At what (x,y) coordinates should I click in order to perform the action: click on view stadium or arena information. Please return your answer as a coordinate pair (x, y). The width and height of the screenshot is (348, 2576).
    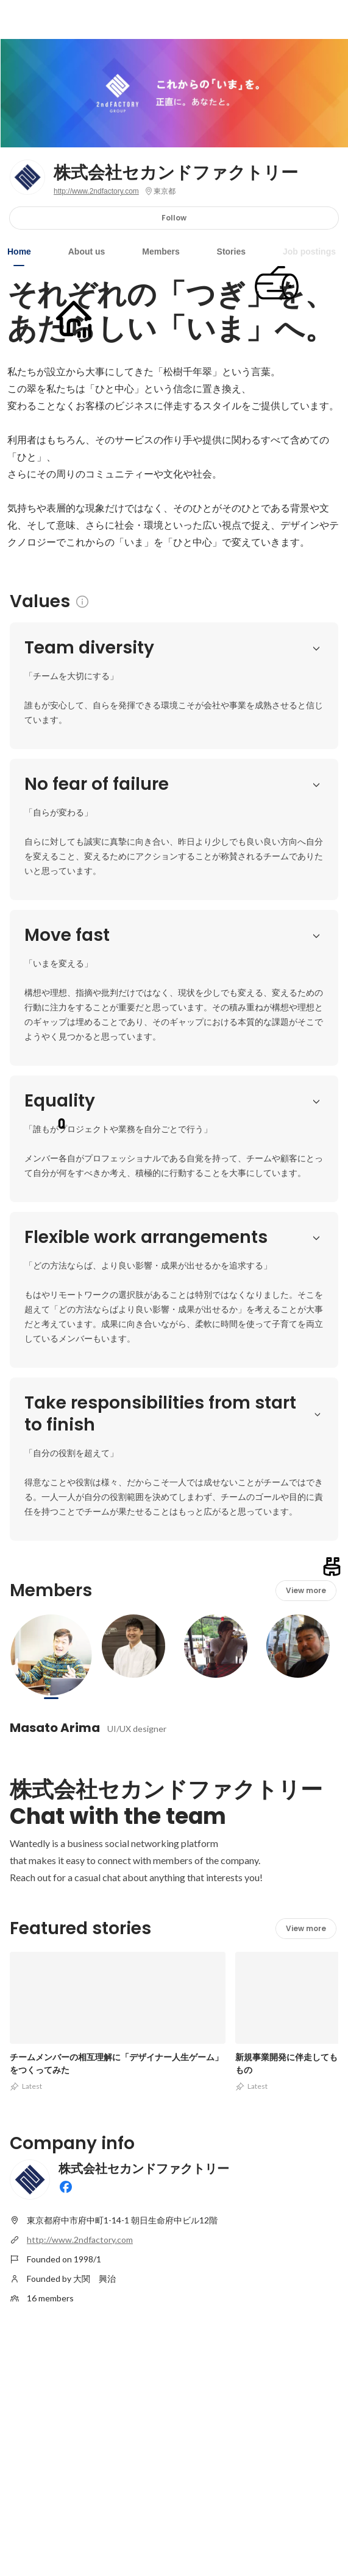
    Looking at the image, I should click on (332, 1566).